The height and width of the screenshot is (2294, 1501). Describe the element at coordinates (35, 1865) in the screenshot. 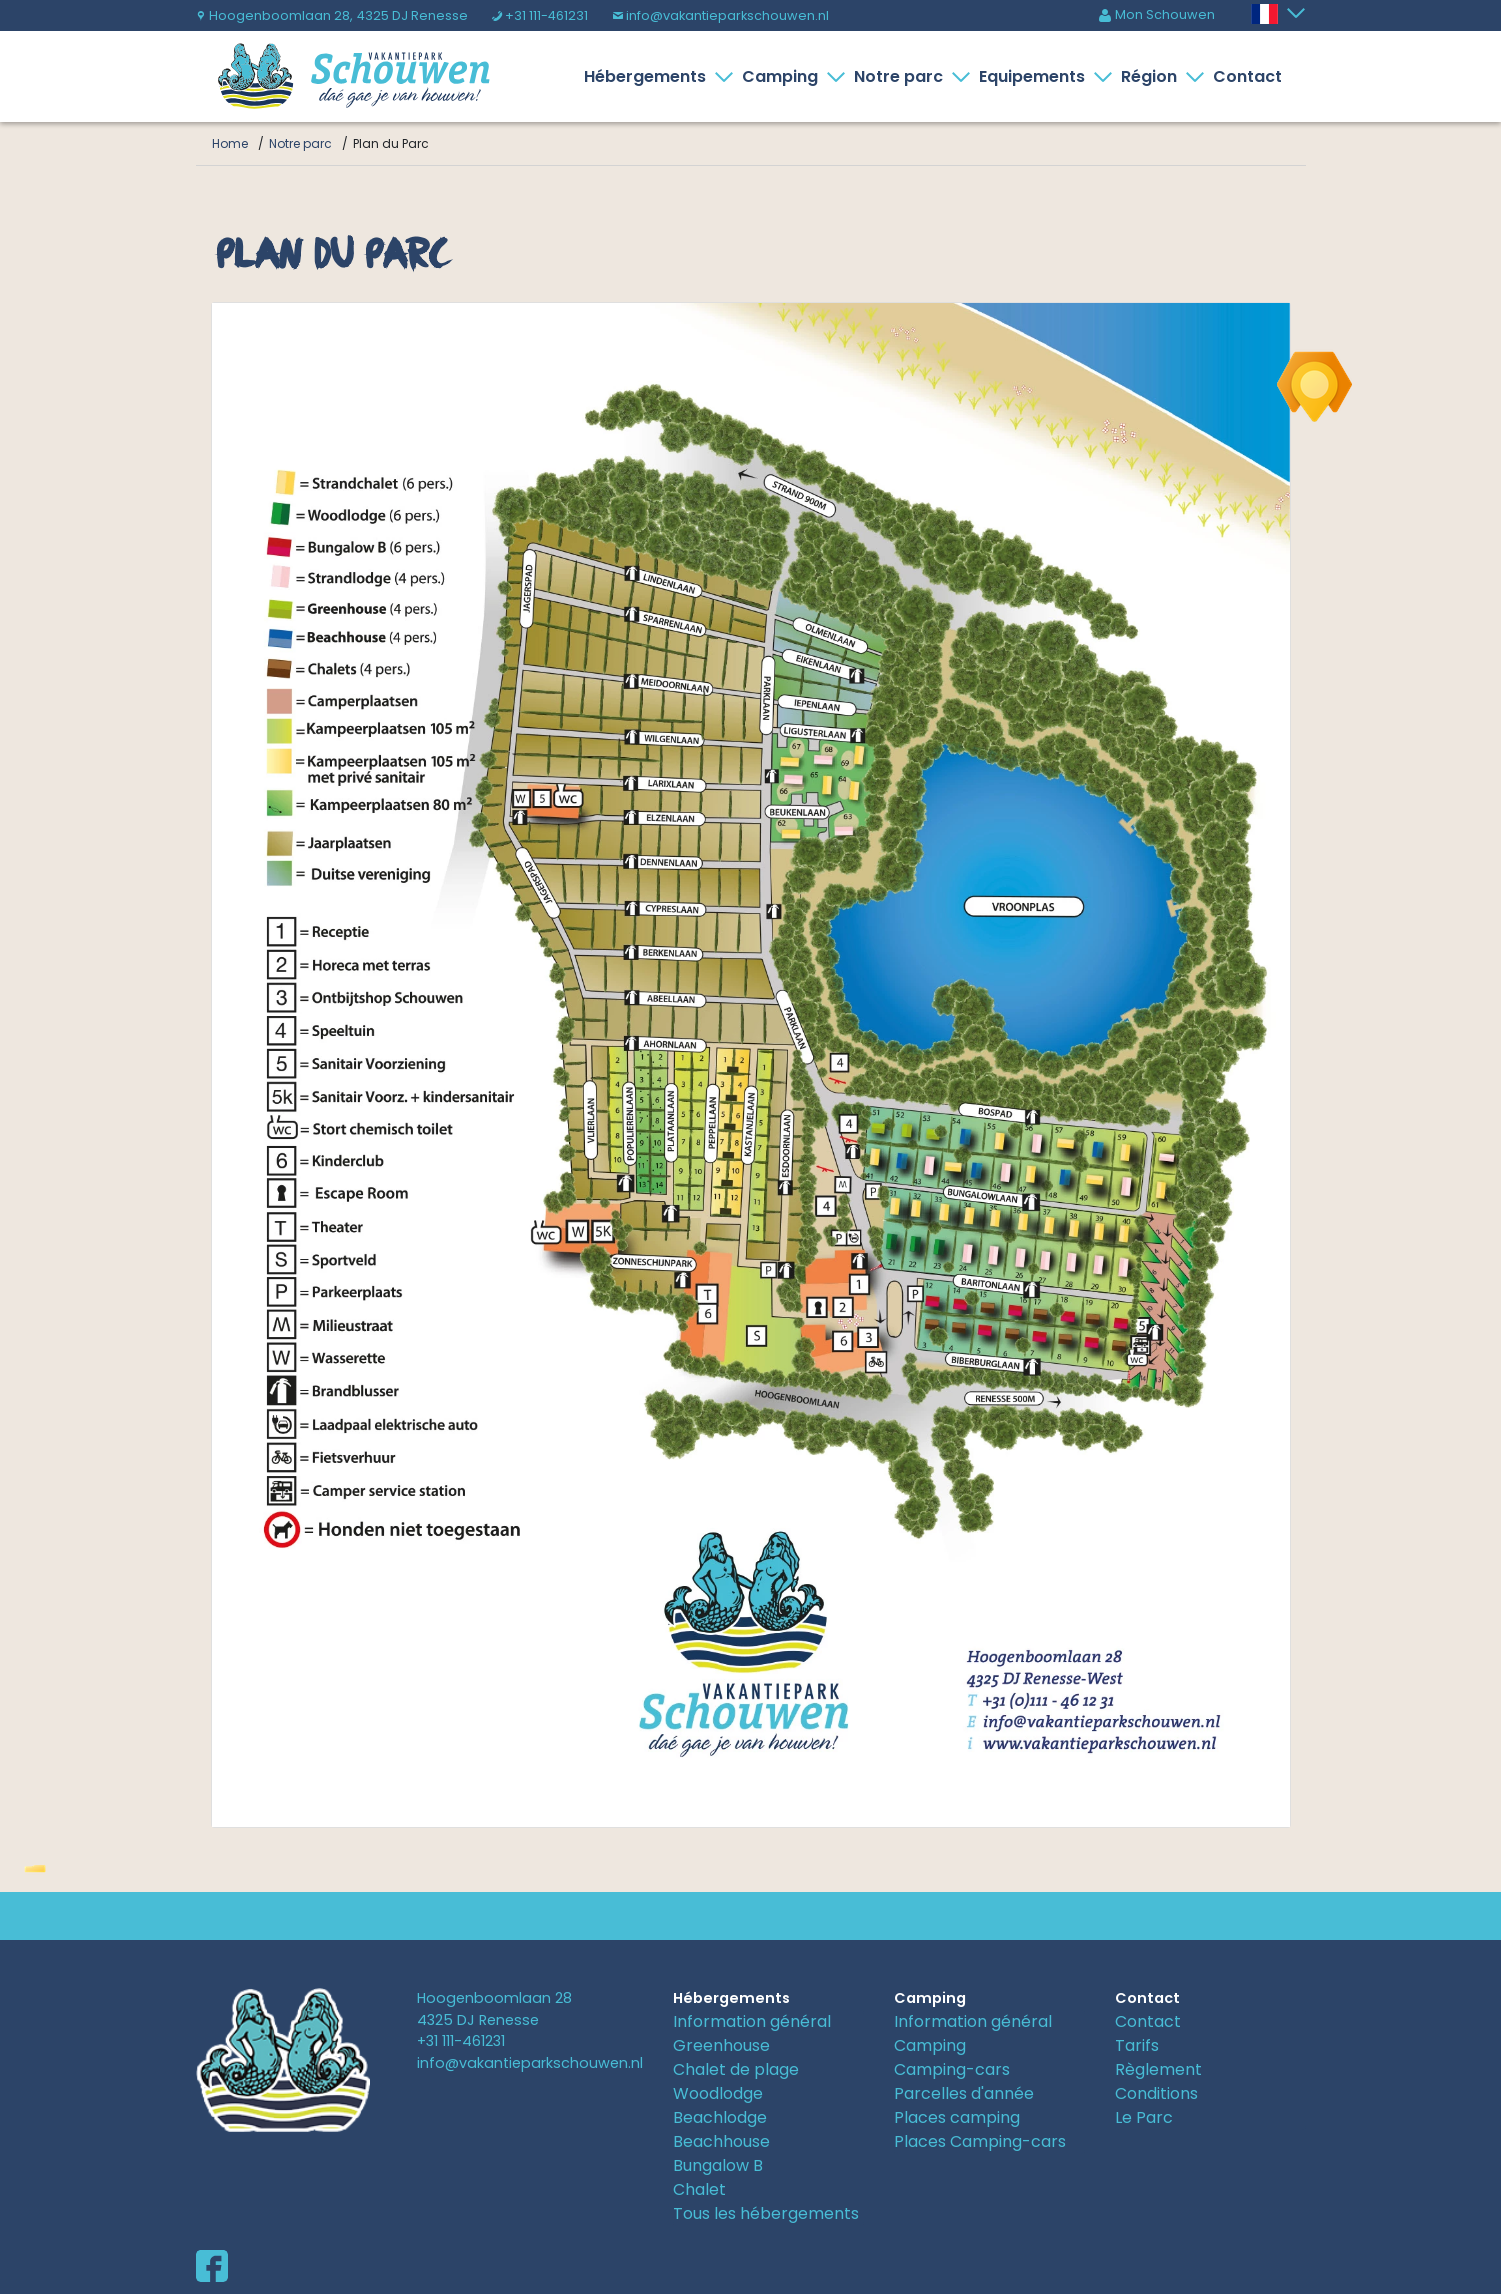

I see `open livefront folder` at that location.